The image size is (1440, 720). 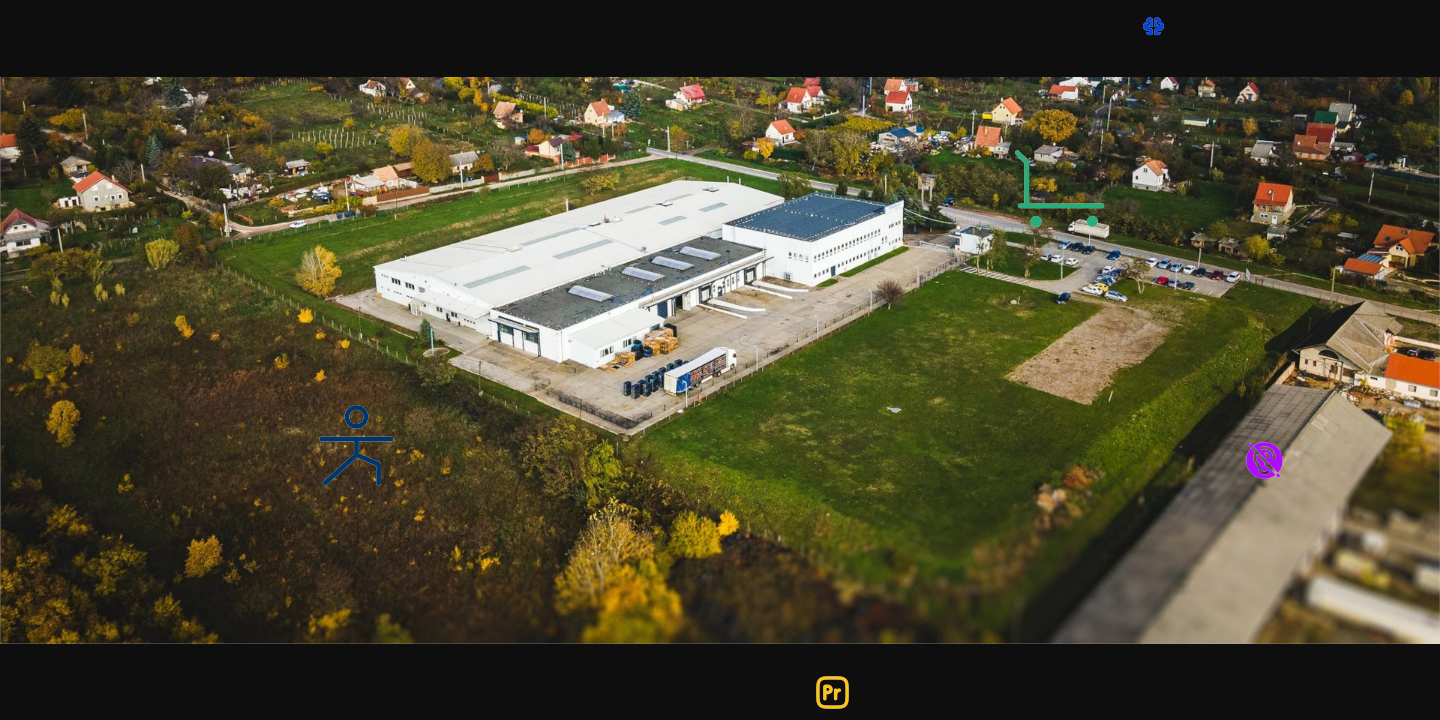 What do you see at coordinates (1153, 26) in the screenshot?
I see `access AI or machine learning features` at bounding box center [1153, 26].